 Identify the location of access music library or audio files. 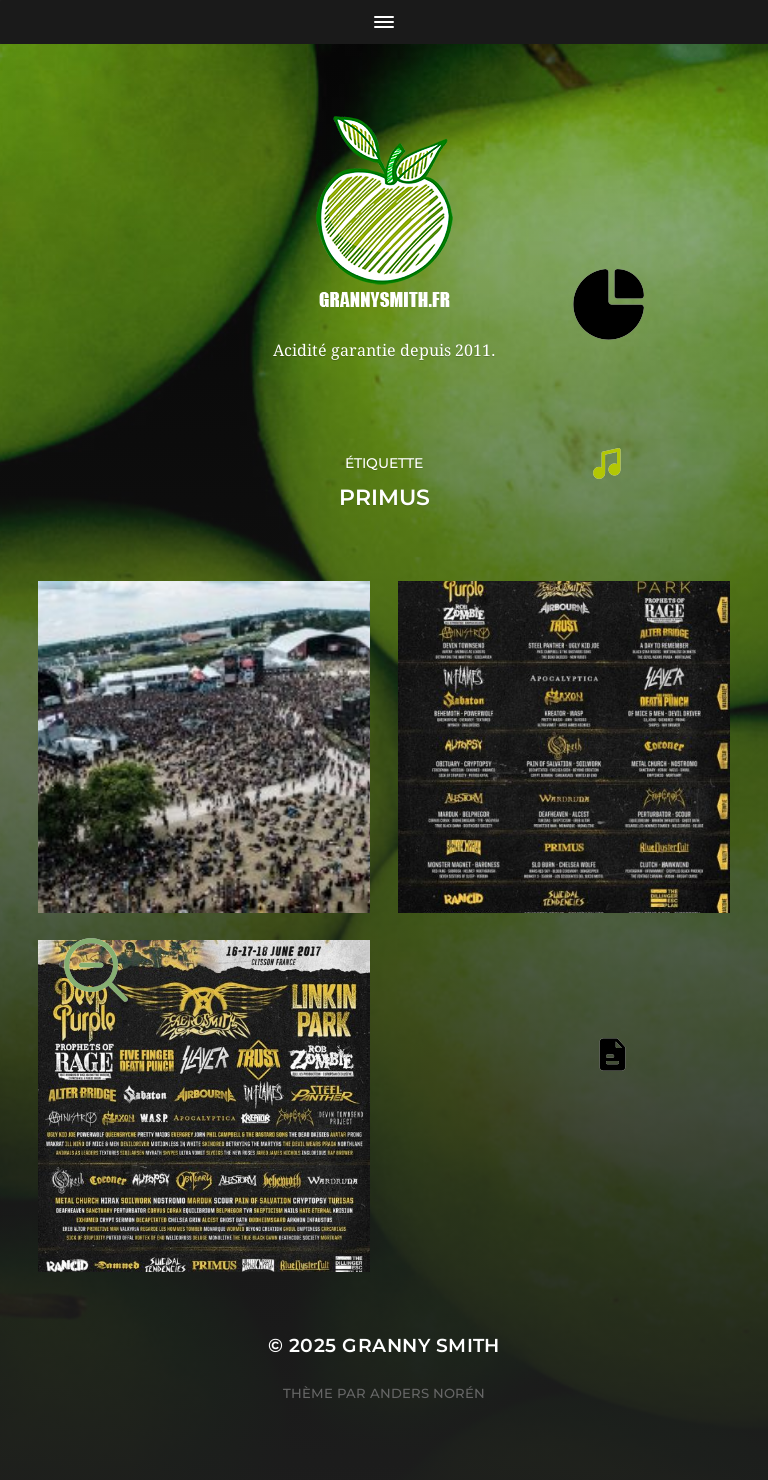
(608, 463).